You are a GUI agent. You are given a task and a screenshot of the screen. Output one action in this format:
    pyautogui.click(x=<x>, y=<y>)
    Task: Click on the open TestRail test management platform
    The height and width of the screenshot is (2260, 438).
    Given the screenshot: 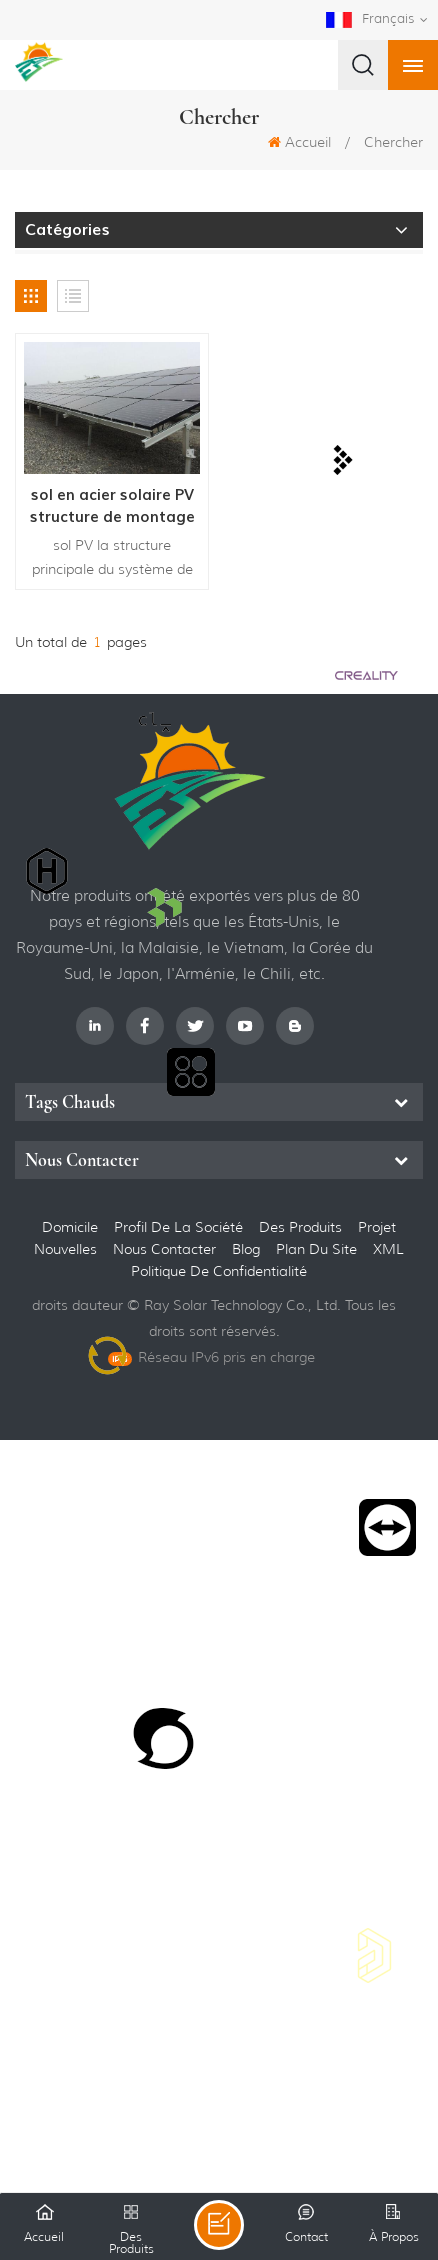 What is the action you would take?
    pyautogui.click(x=343, y=460)
    